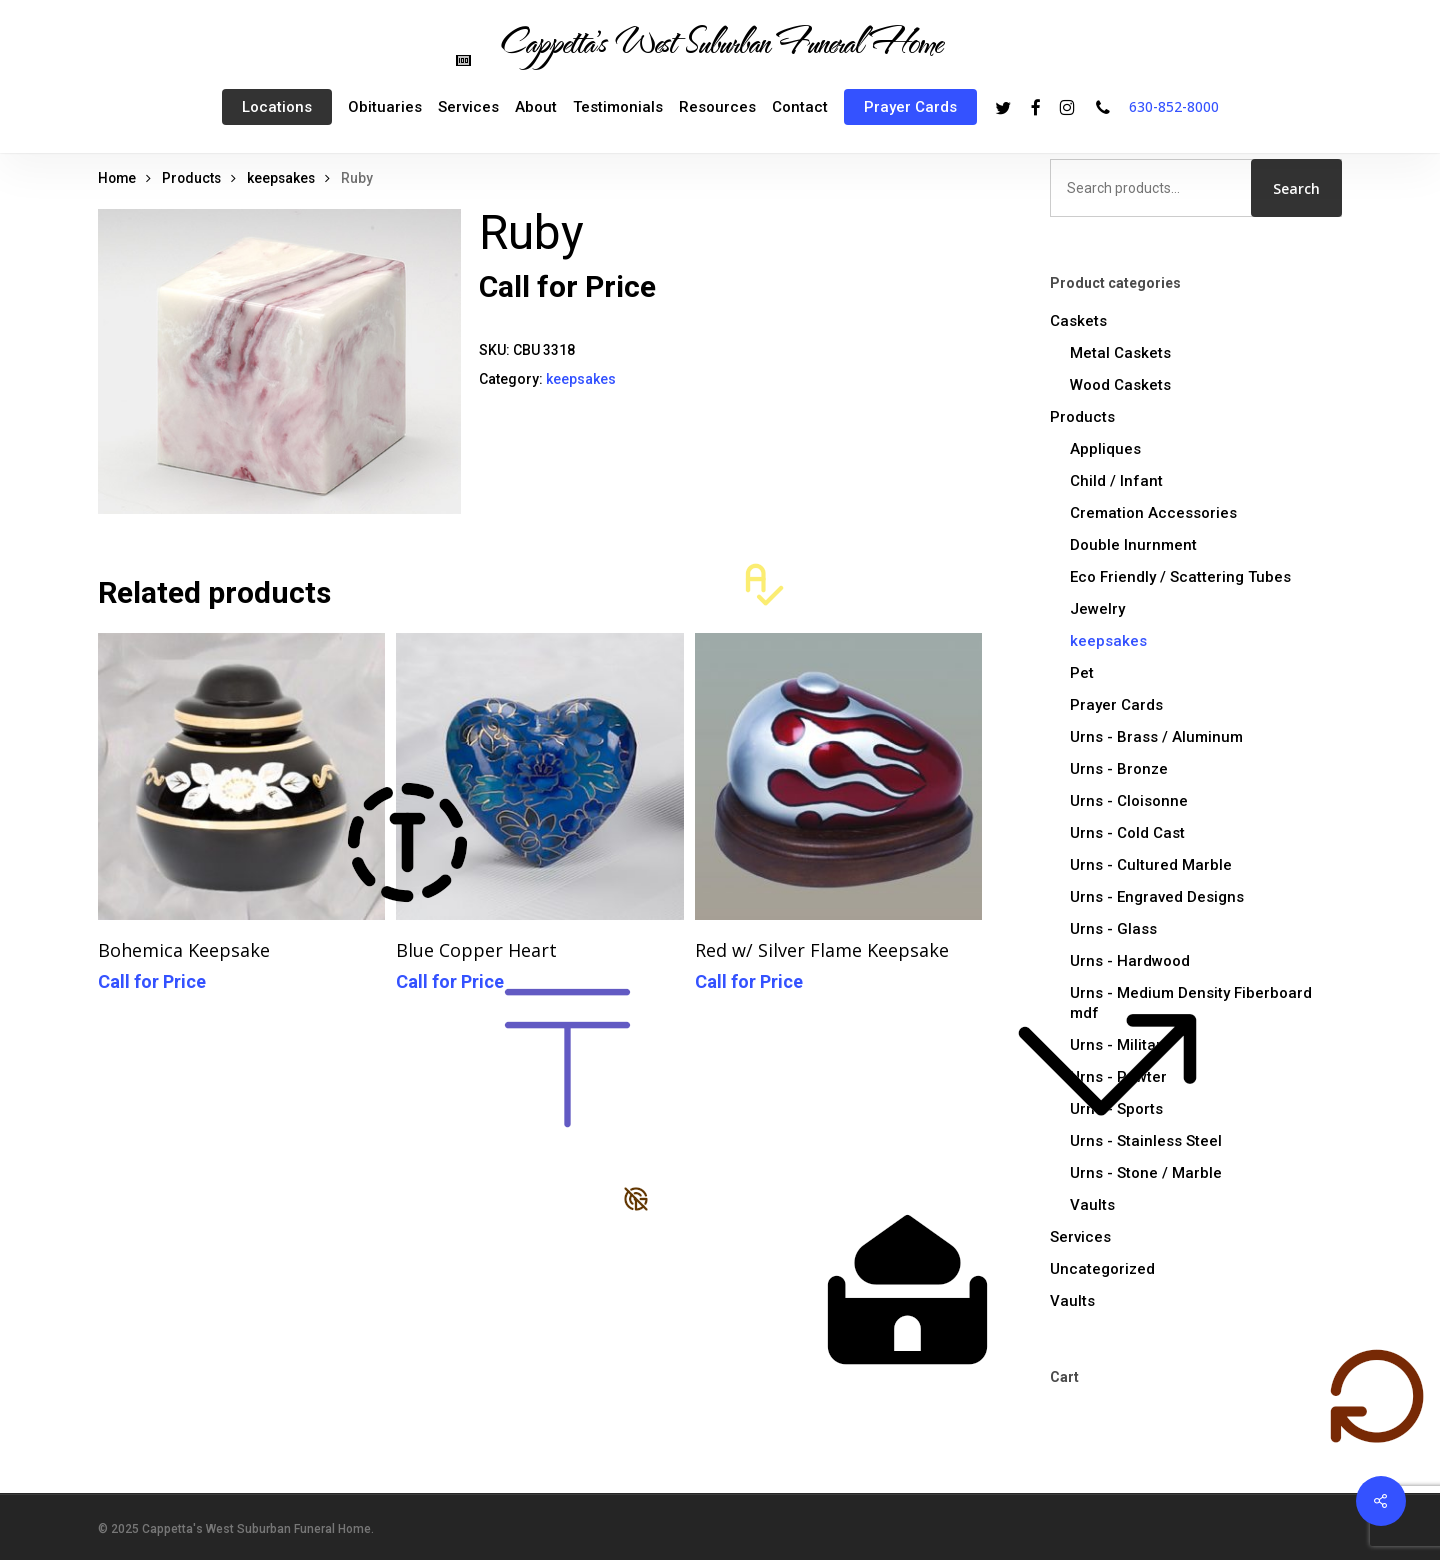 Image resolution: width=1440 pixels, height=1560 pixels. Describe the element at coordinates (907, 1293) in the screenshot. I see `find nearby mosques` at that location.